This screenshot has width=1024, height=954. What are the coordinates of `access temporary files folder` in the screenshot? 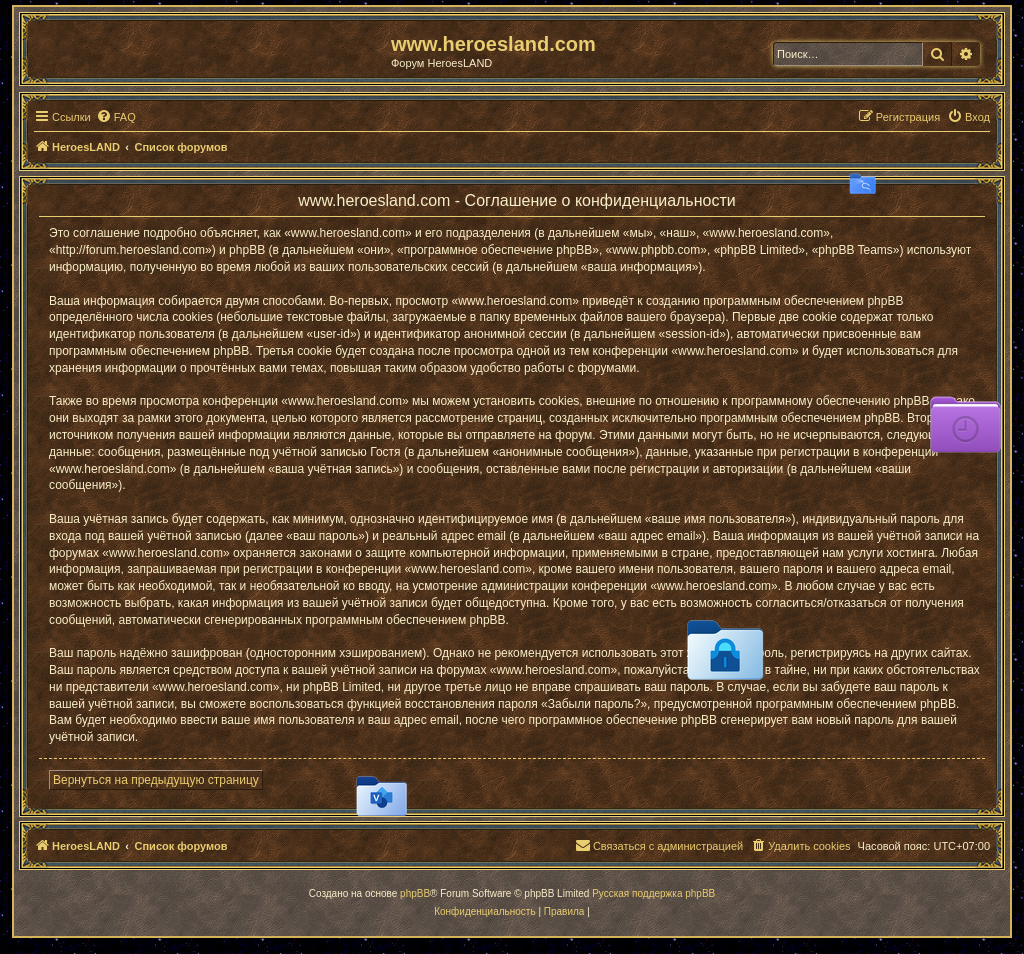 It's located at (965, 424).